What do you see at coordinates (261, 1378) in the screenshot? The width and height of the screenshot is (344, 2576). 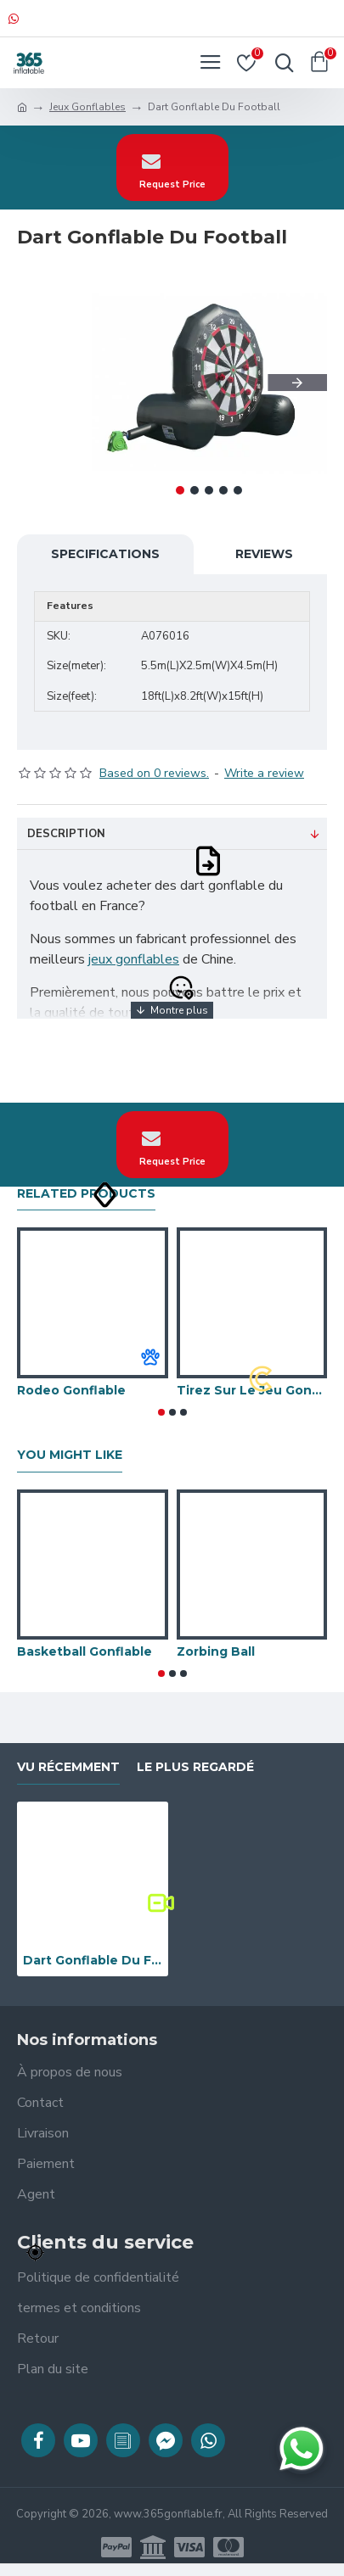 I see `link to coinbase account` at bounding box center [261, 1378].